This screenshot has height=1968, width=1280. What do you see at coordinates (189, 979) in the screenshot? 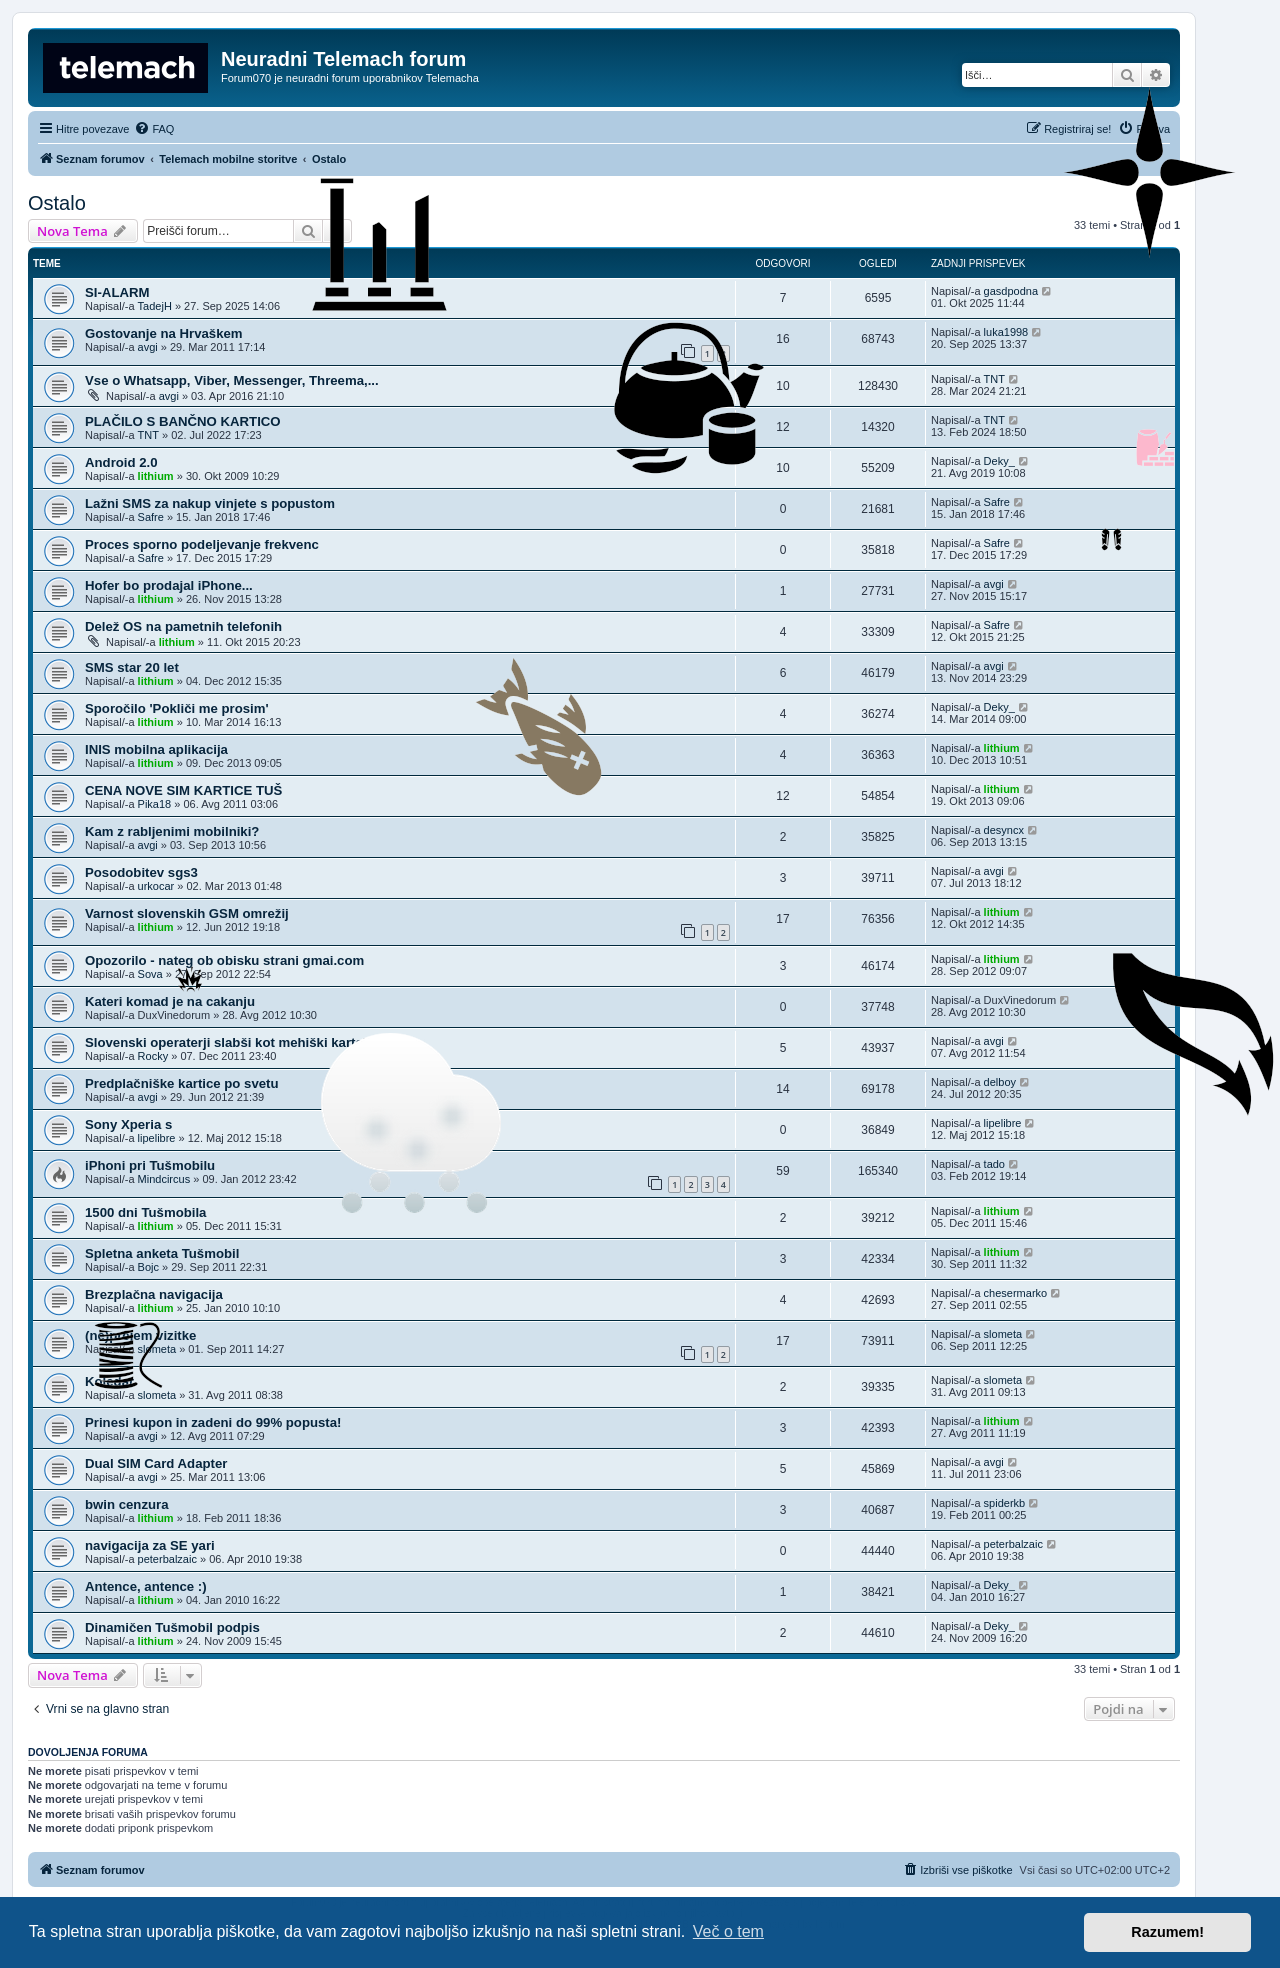
I see `indicates a mine has been triggered or detonated` at bounding box center [189, 979].